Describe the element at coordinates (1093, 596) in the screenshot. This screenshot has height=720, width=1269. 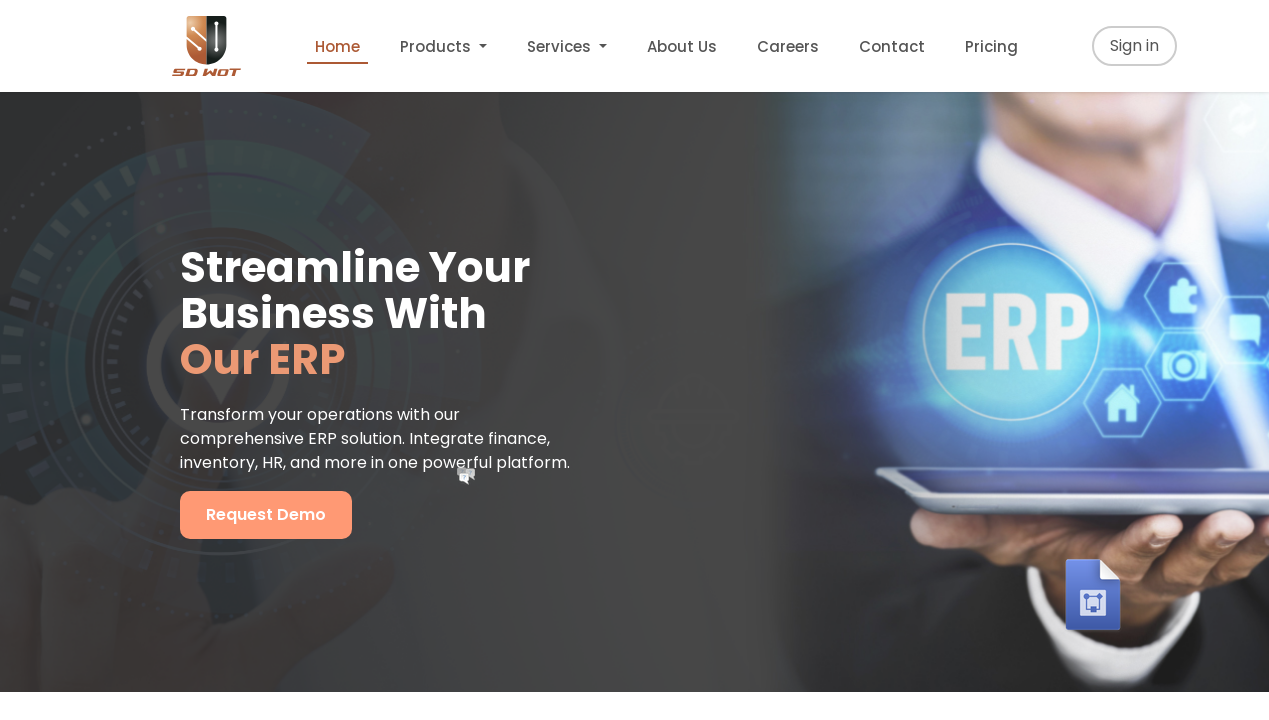
I see `a Microsoft Visio diagram file` at that location.